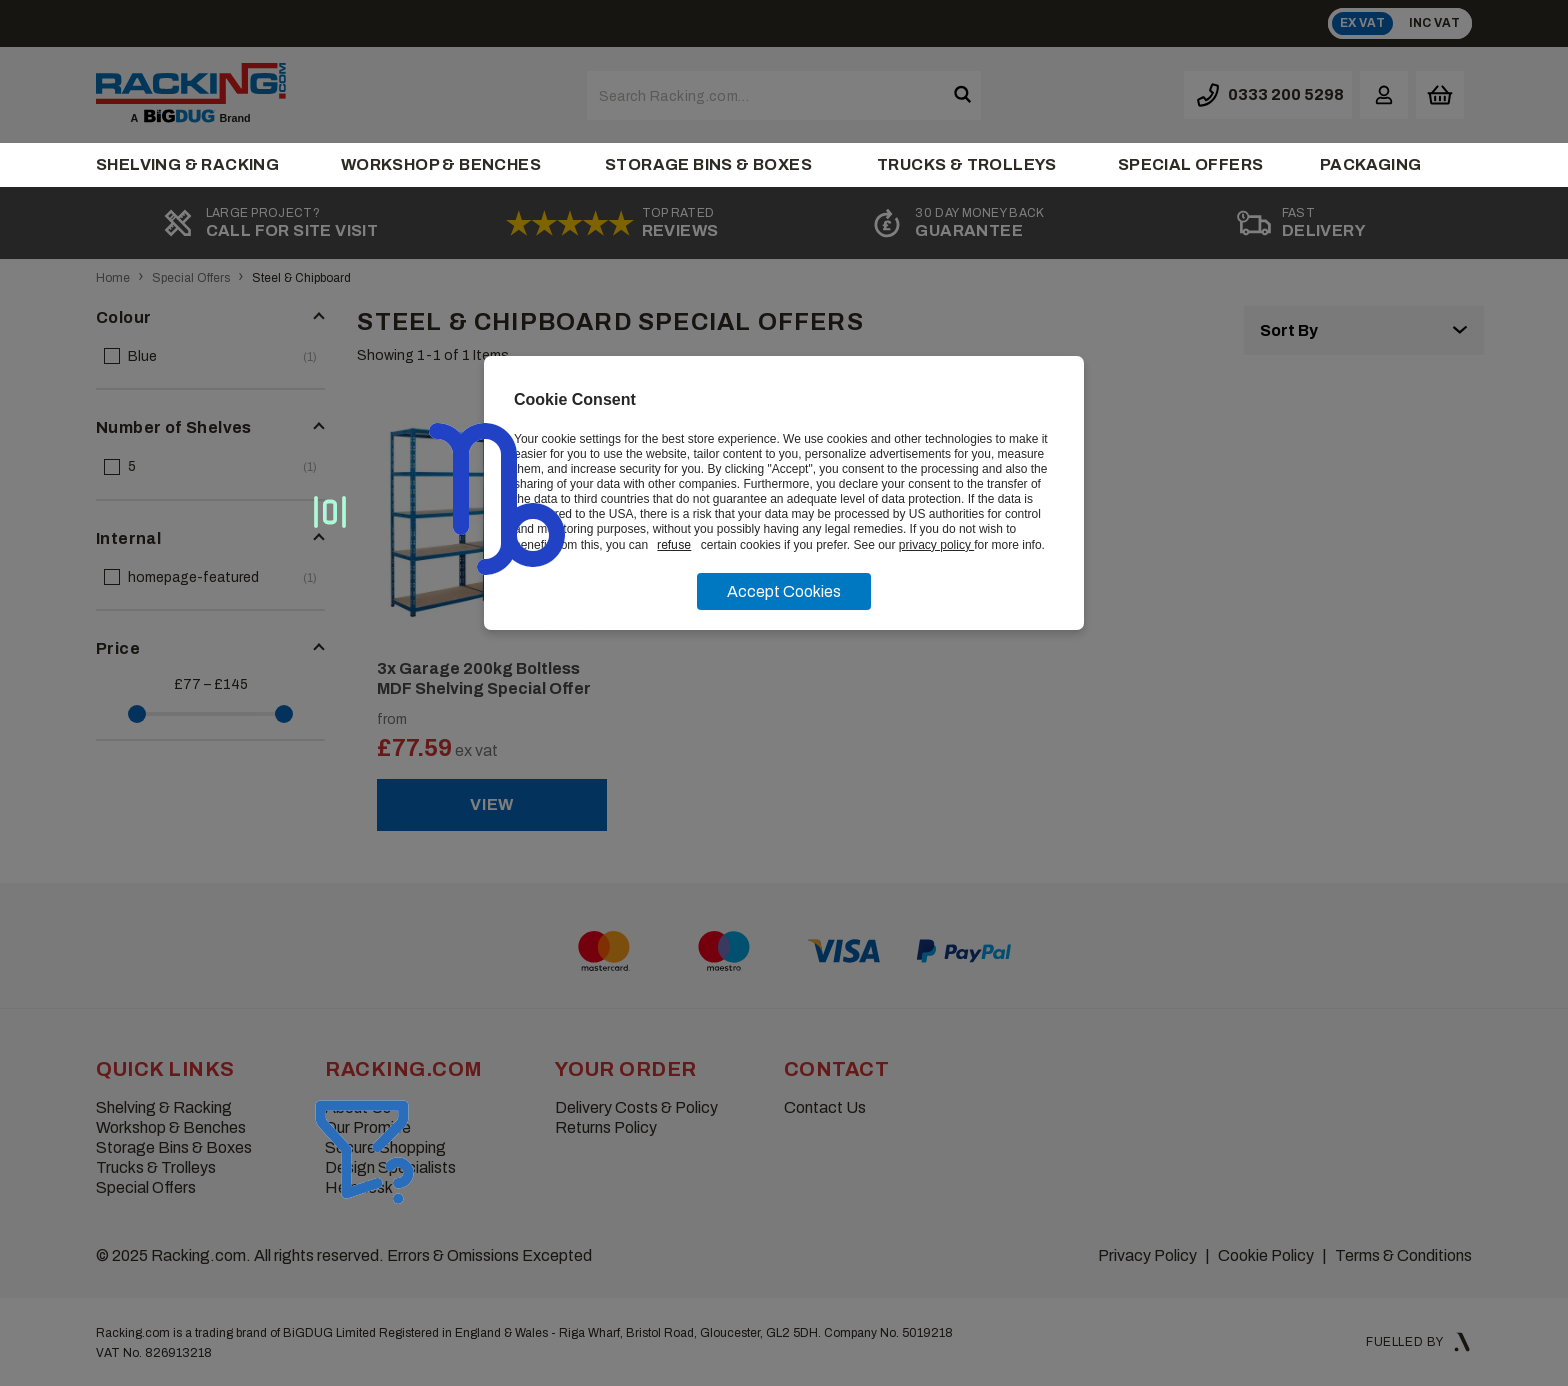  What do you see at coordinates (362, 1147) in the screenshot?
I see `get help with filter options` at bounding box center [362, 1147].